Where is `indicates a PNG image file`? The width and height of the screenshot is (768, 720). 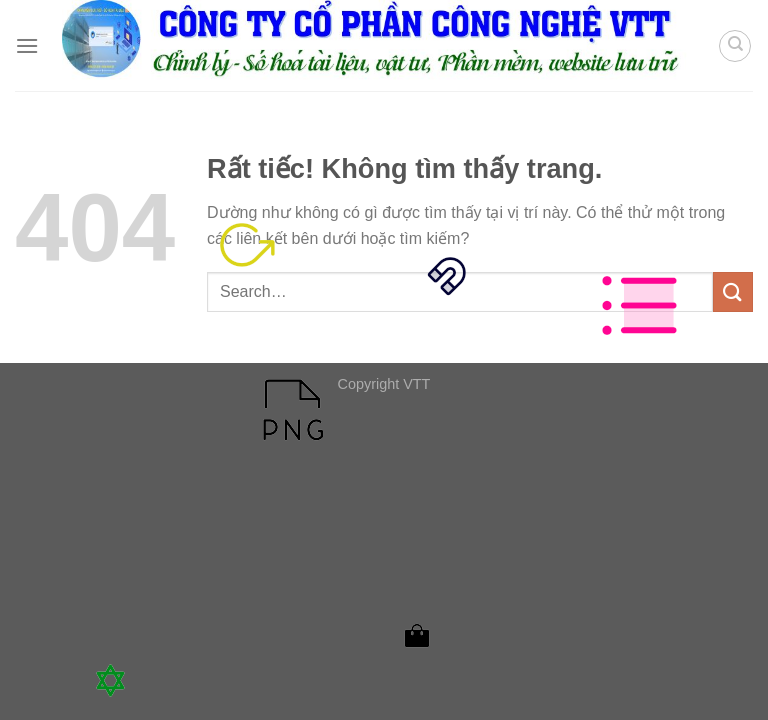 indicates a PNG image file is located at coordinates (292, 412).